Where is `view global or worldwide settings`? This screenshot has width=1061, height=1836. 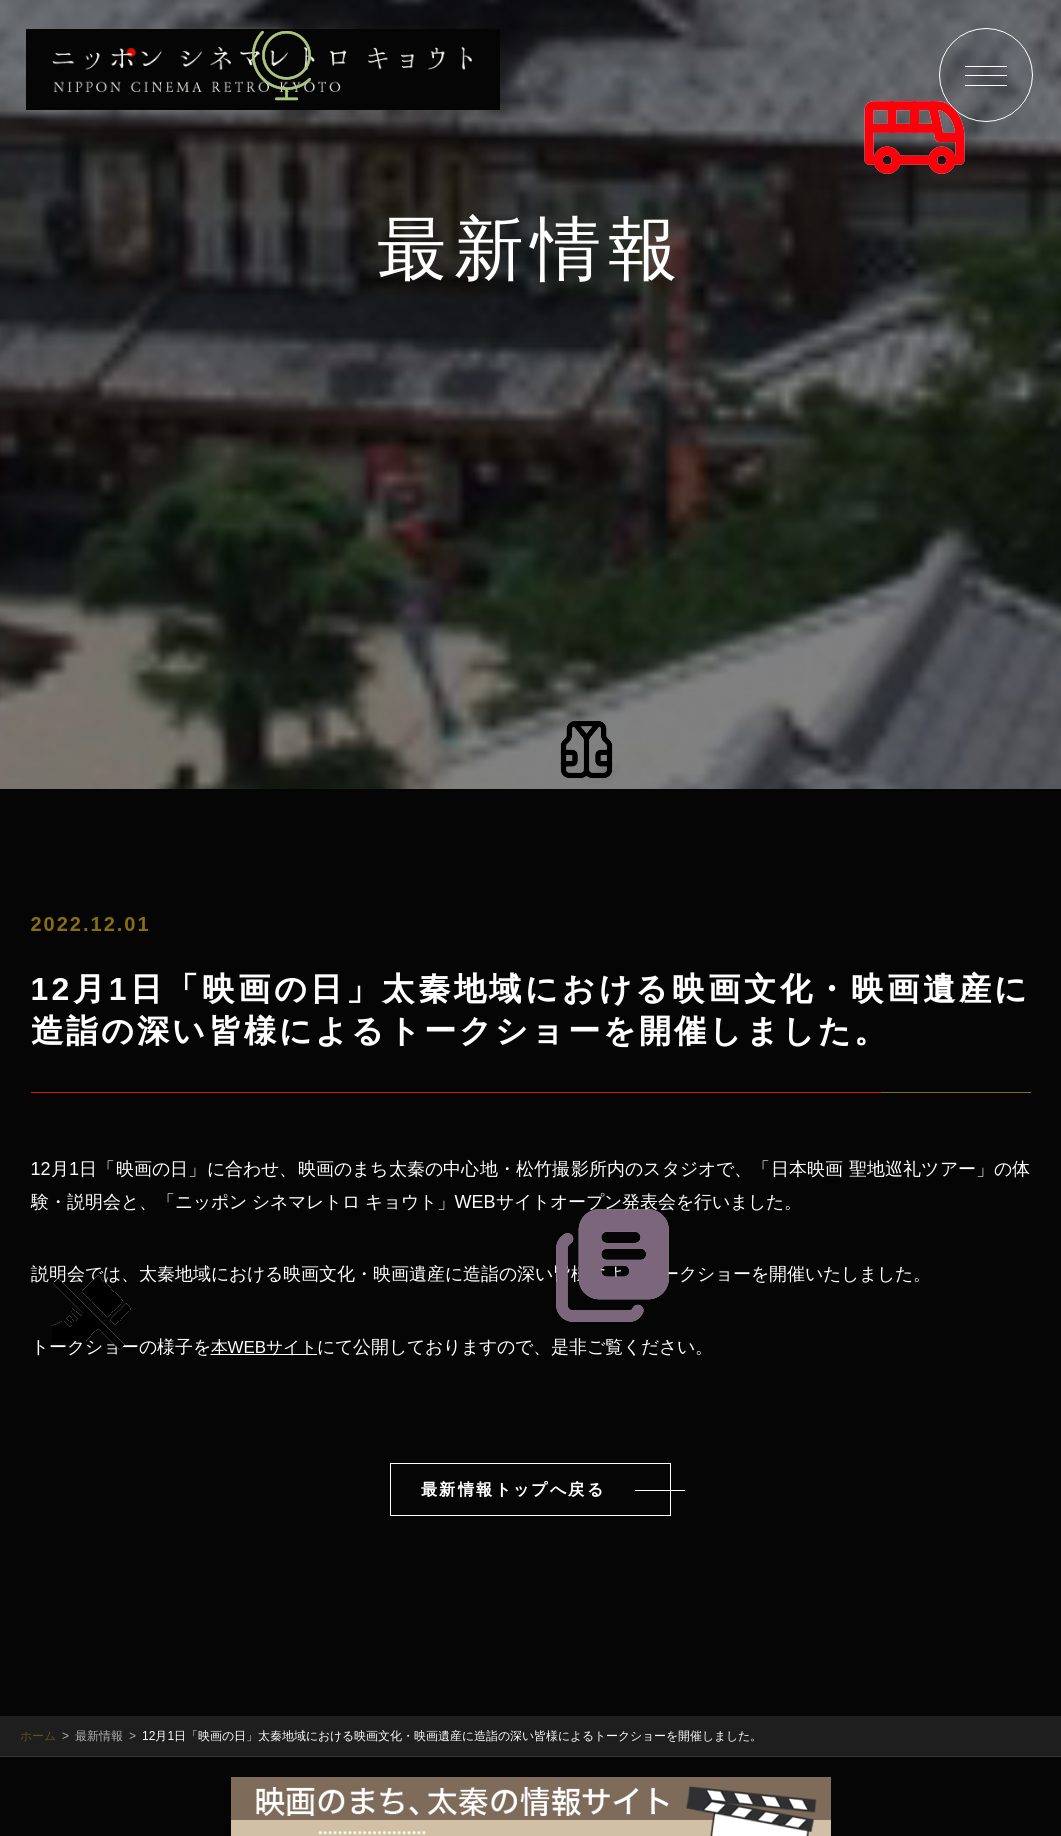
view global or worldwide settings is located at coordinates (284, 63).